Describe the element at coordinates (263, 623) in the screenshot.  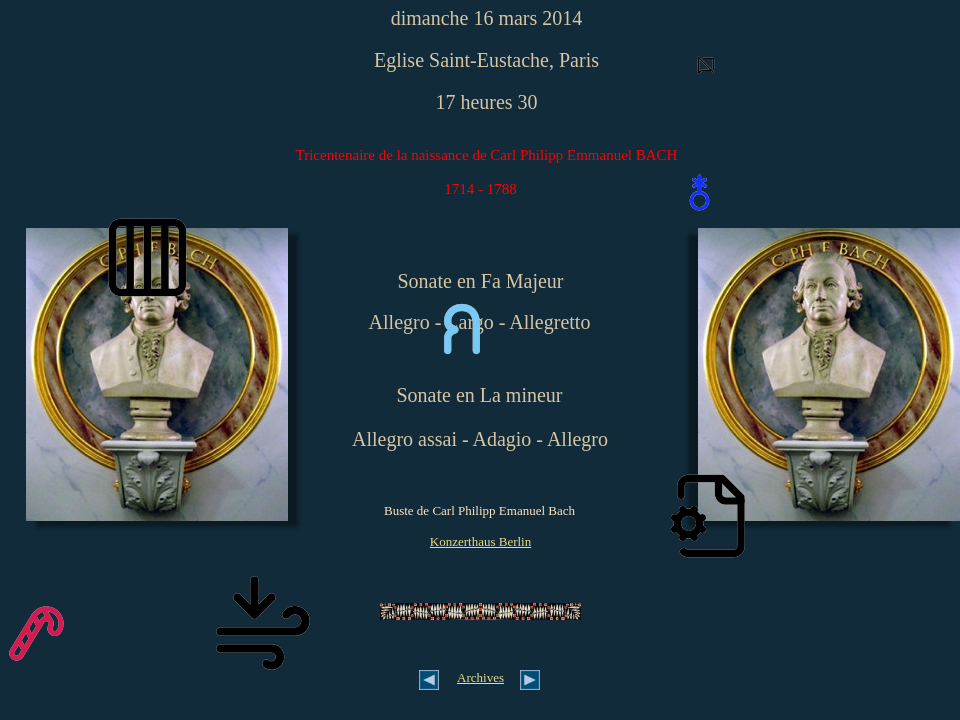
I see `indicates wind direction moving downward` at that location.